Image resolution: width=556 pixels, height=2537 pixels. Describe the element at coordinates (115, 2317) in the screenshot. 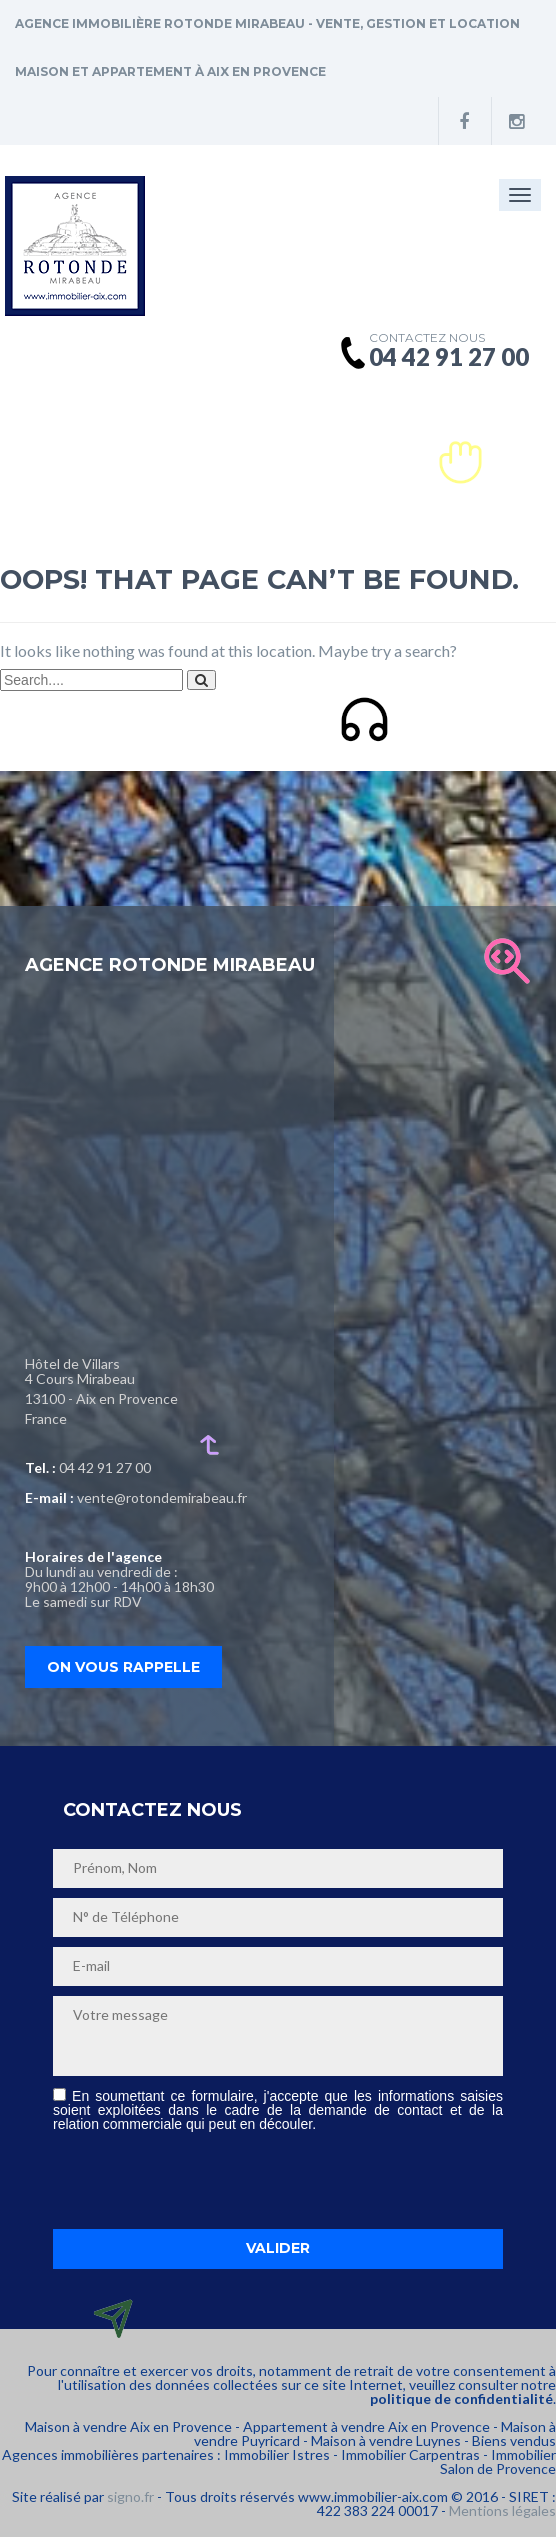

I see `send a message` at that location.